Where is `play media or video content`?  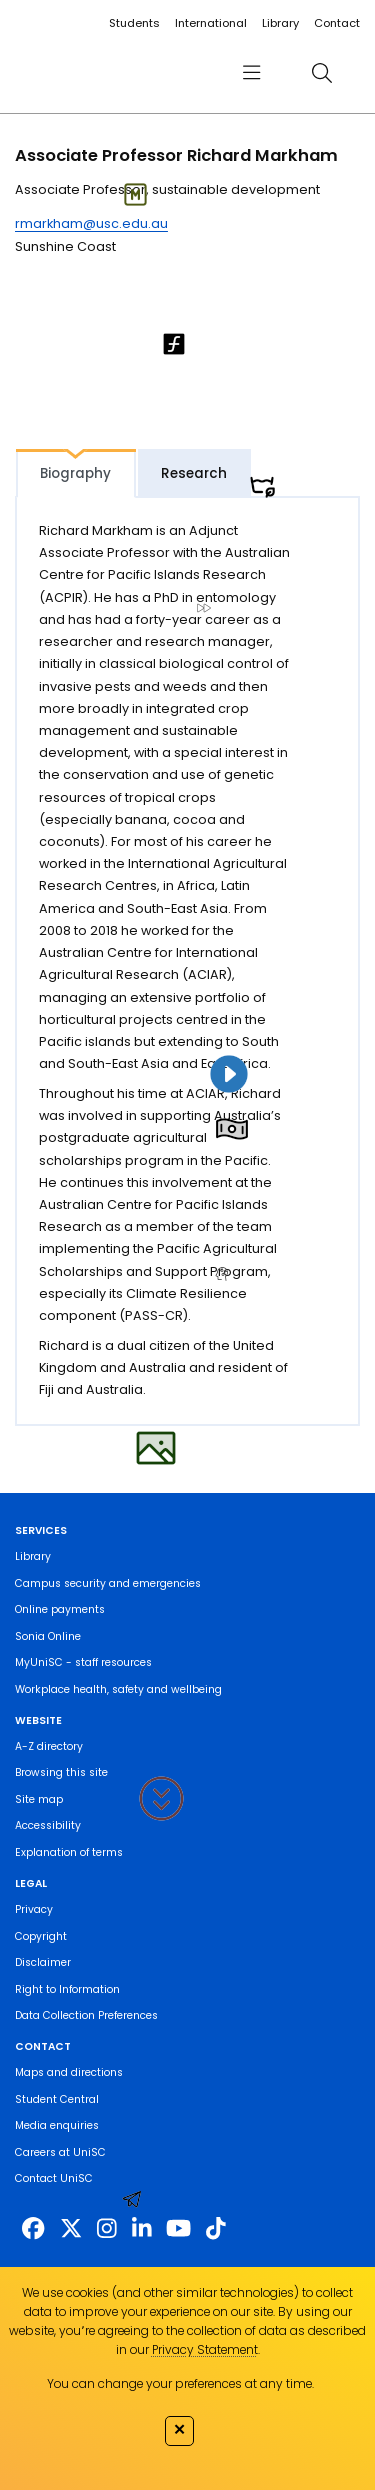
play media or video content is located at coordinates (229, 1074).